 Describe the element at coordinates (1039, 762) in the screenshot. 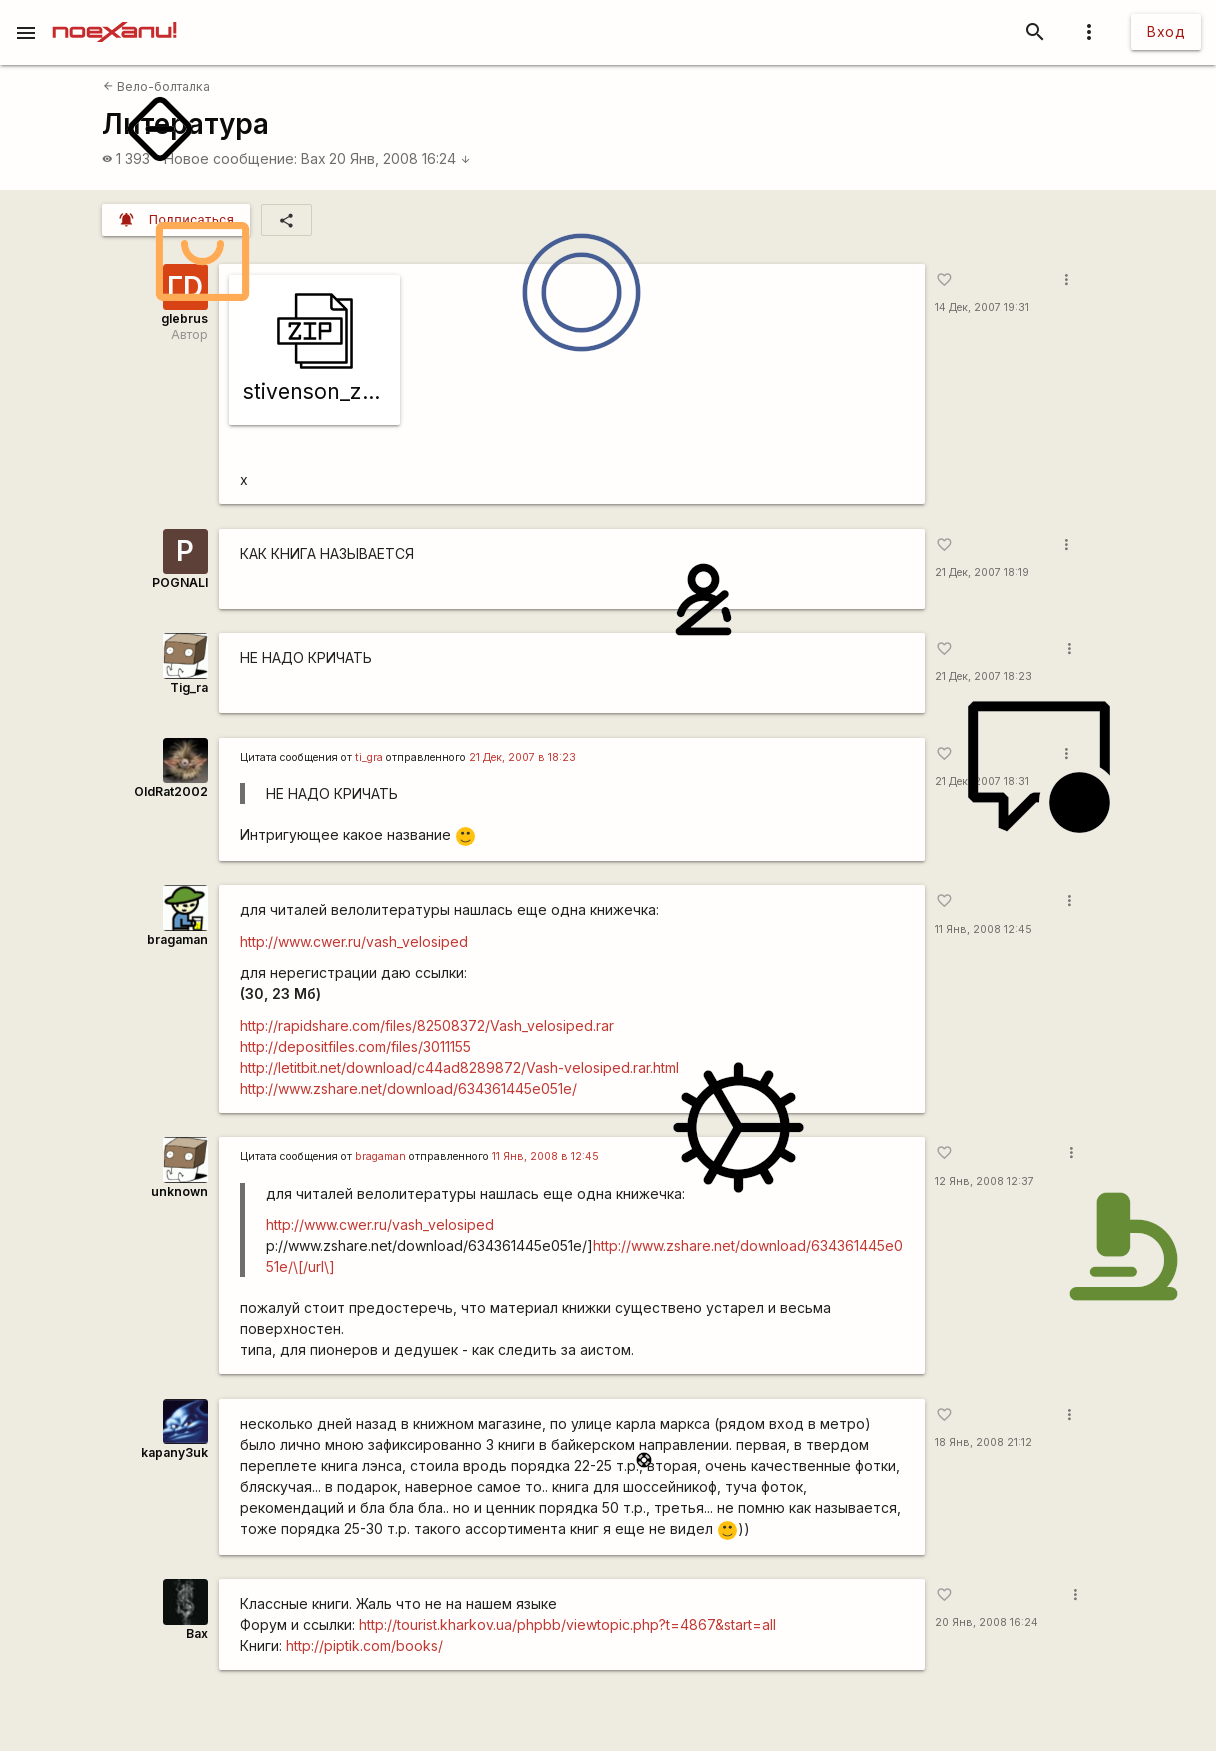

I see `view unresolved comments` at that location.